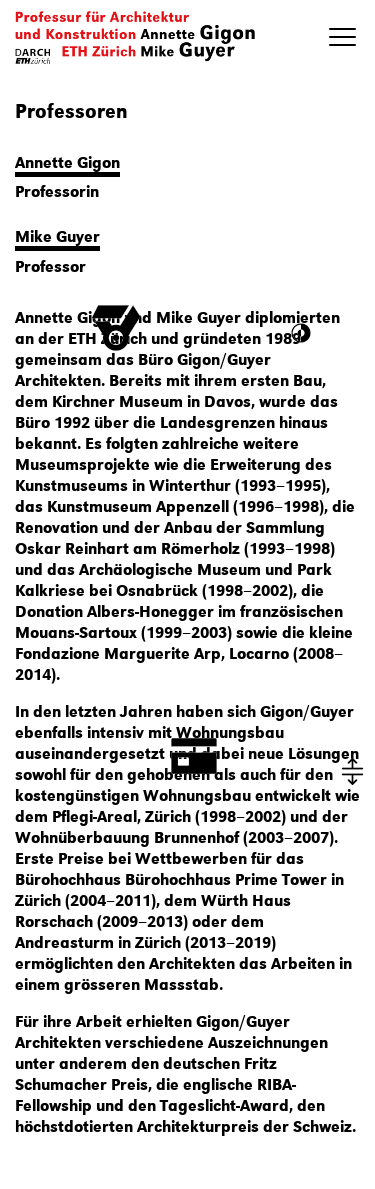 The width and height of the screenshot is (375, 1189). I want to click on manage payment methods, so click(194, 756).